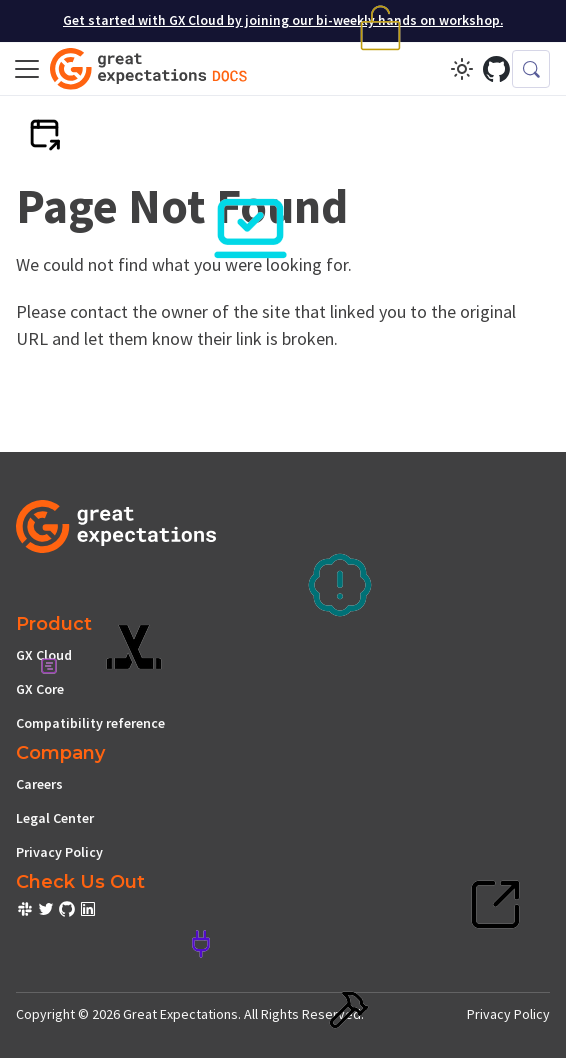 The height and width of the screenshot is (1058, 566). Describe the element at coordinates (134, 647) in the screenshot. I see `view hockey sports content` at that location.